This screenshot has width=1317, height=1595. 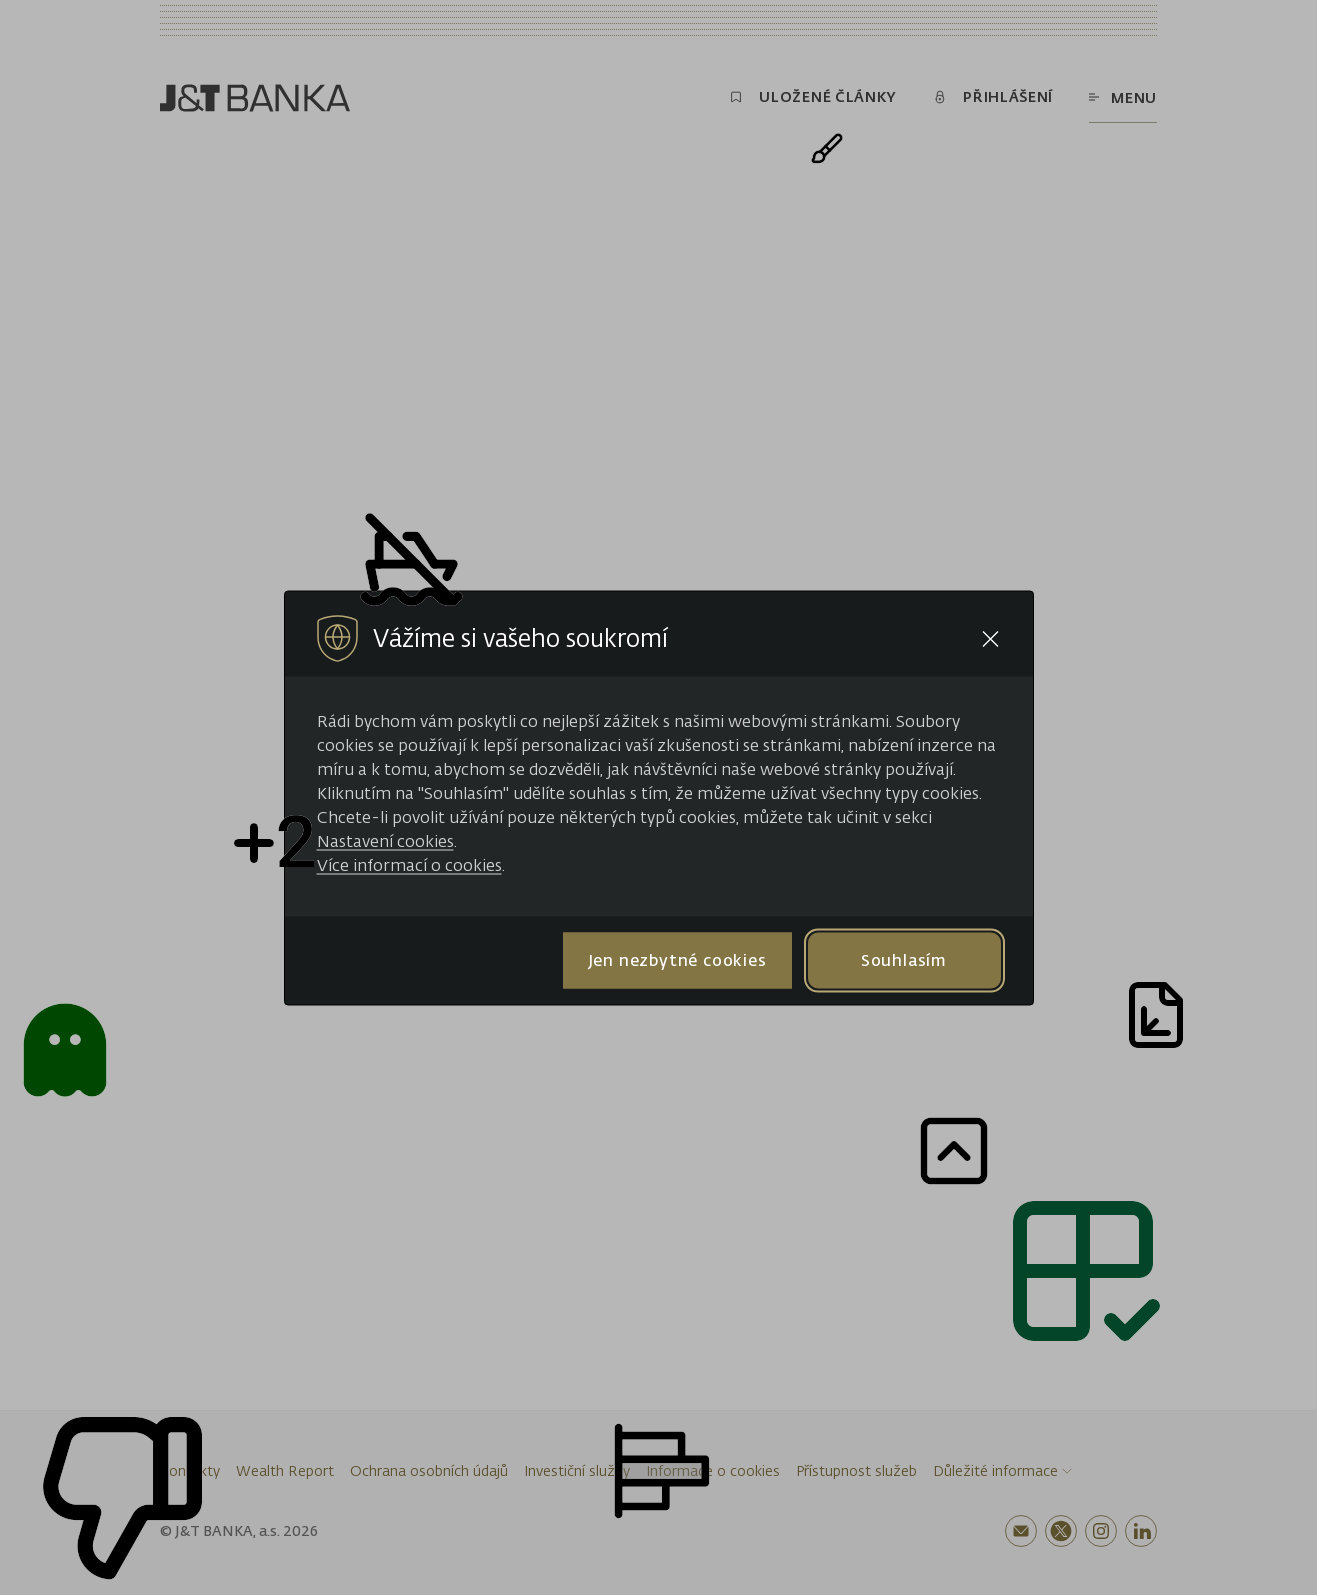 What do you see at coordinates (411, 559) in the screenshot?
I see `shipping unavailable for this item` at bounding box center [411, 559].